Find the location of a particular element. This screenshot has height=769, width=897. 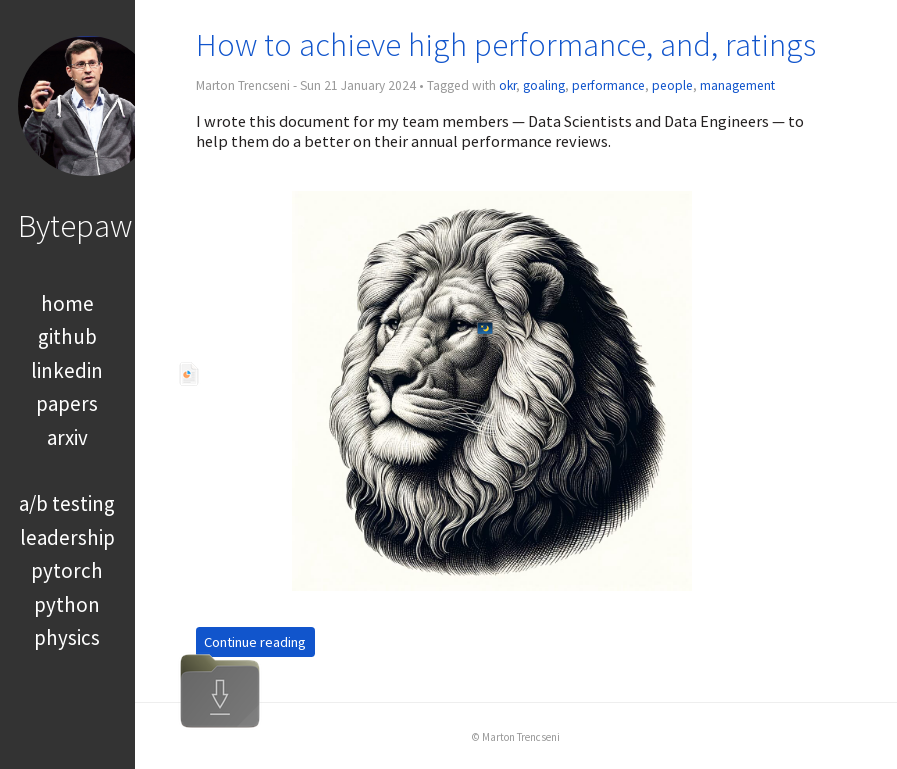

open a presentation file is located at coordinates (189, 374).